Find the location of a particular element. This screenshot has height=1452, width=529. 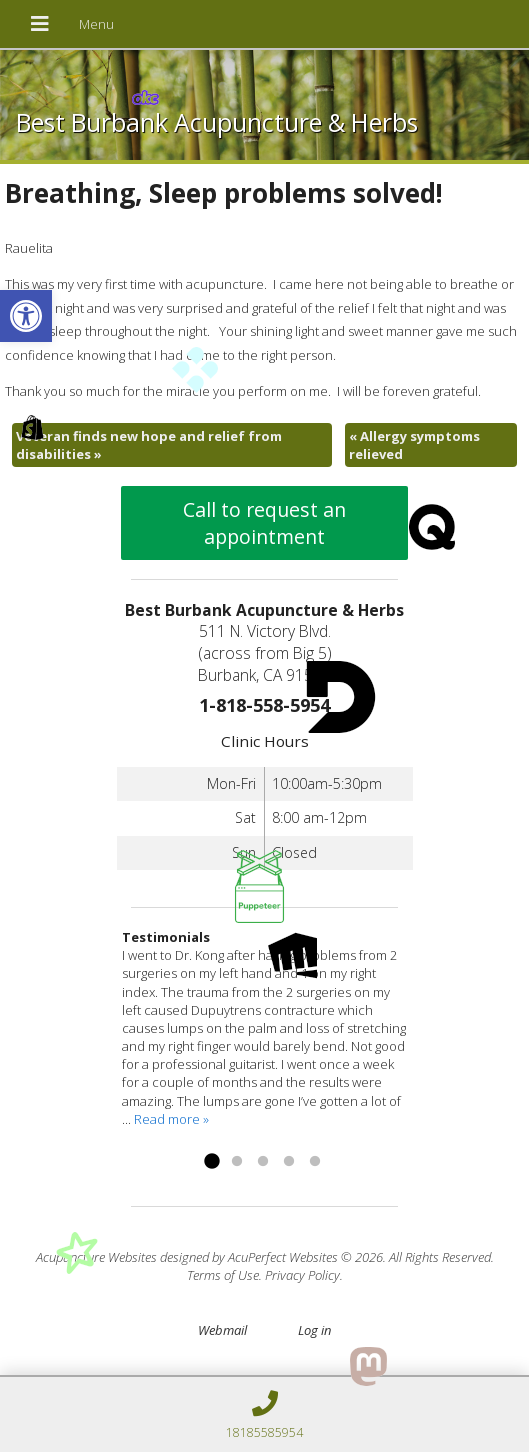

open qase test management platform is located at coordinates (432, 527).